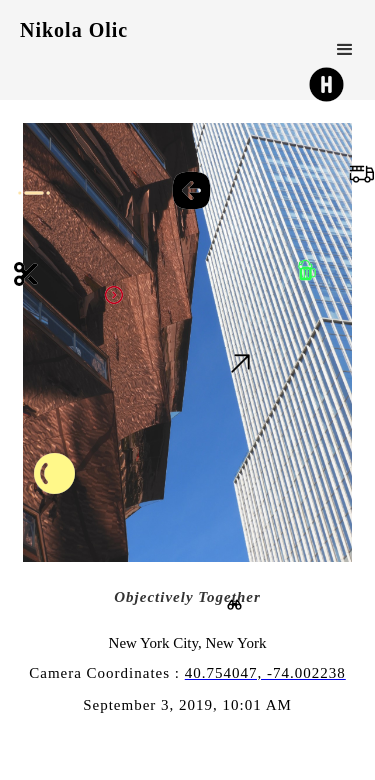 This screenshot has width=375, height=780. I want to click on cut selected content, so click(26, 274).